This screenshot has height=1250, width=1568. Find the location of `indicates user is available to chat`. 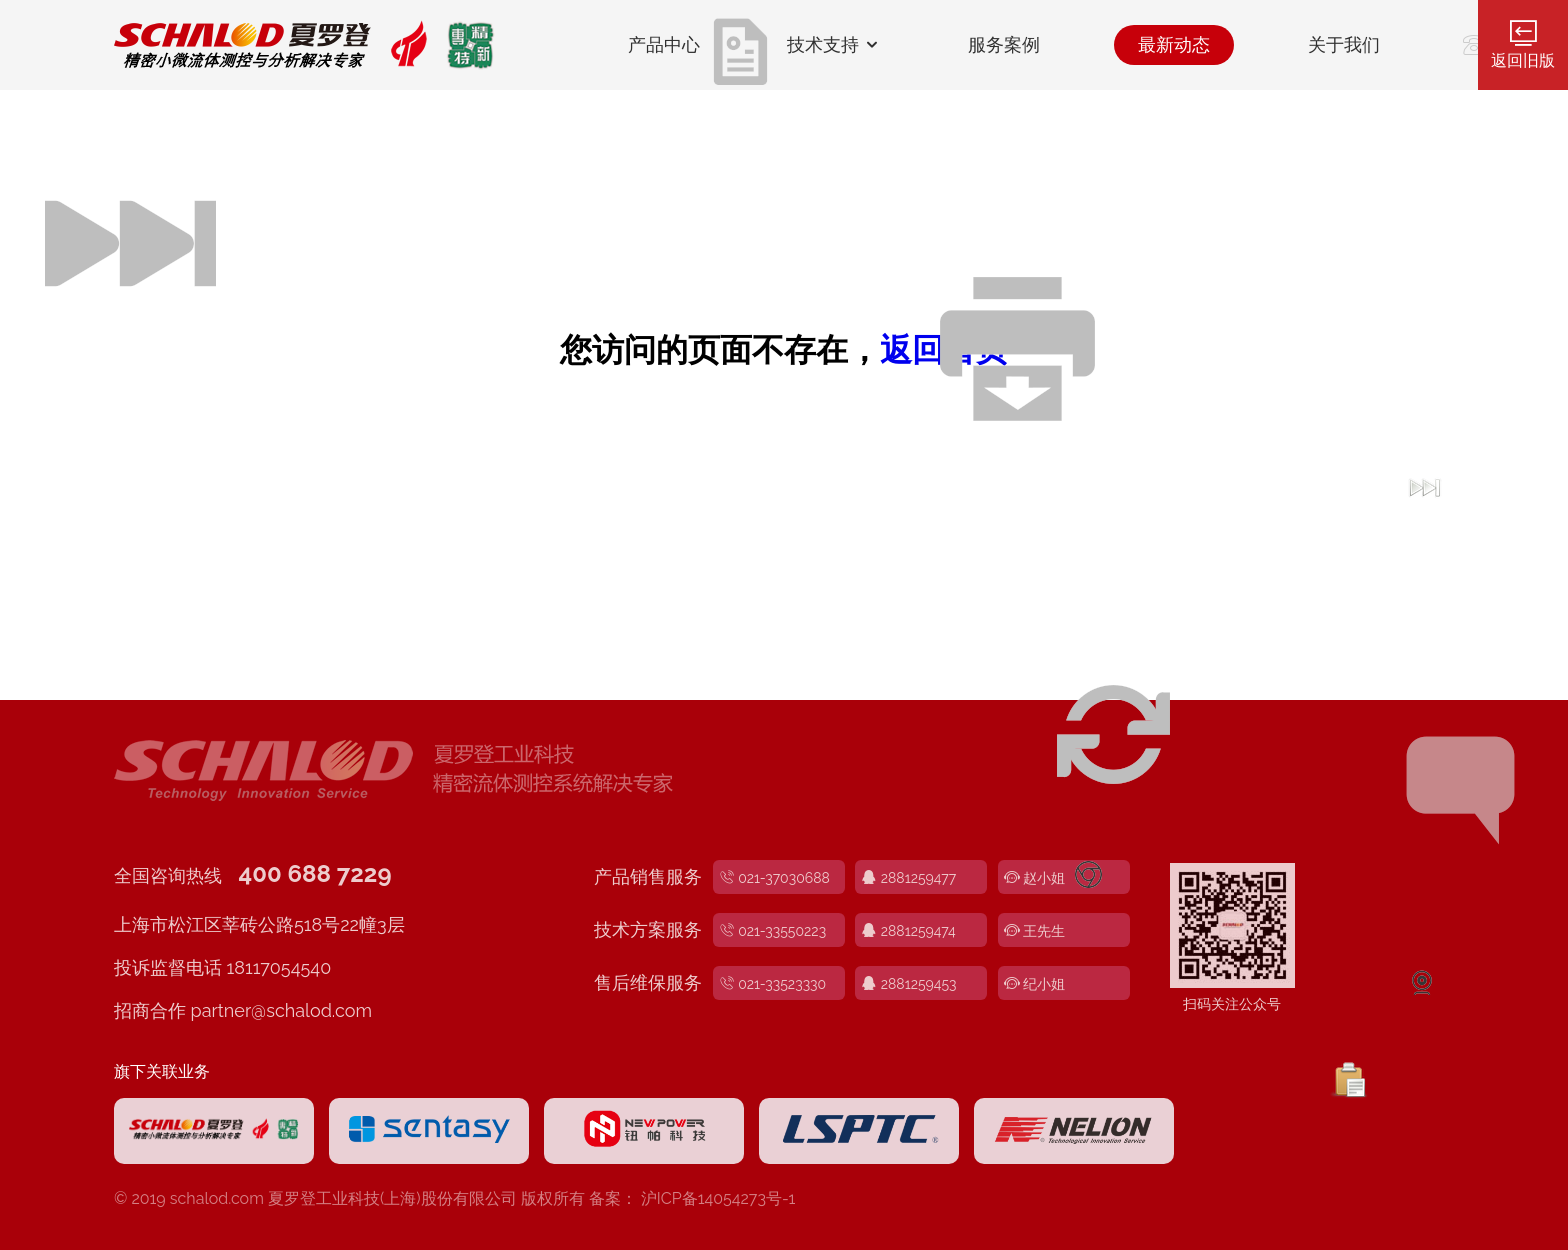

indicates user is available to chat is located at coordinates (1460, 790).